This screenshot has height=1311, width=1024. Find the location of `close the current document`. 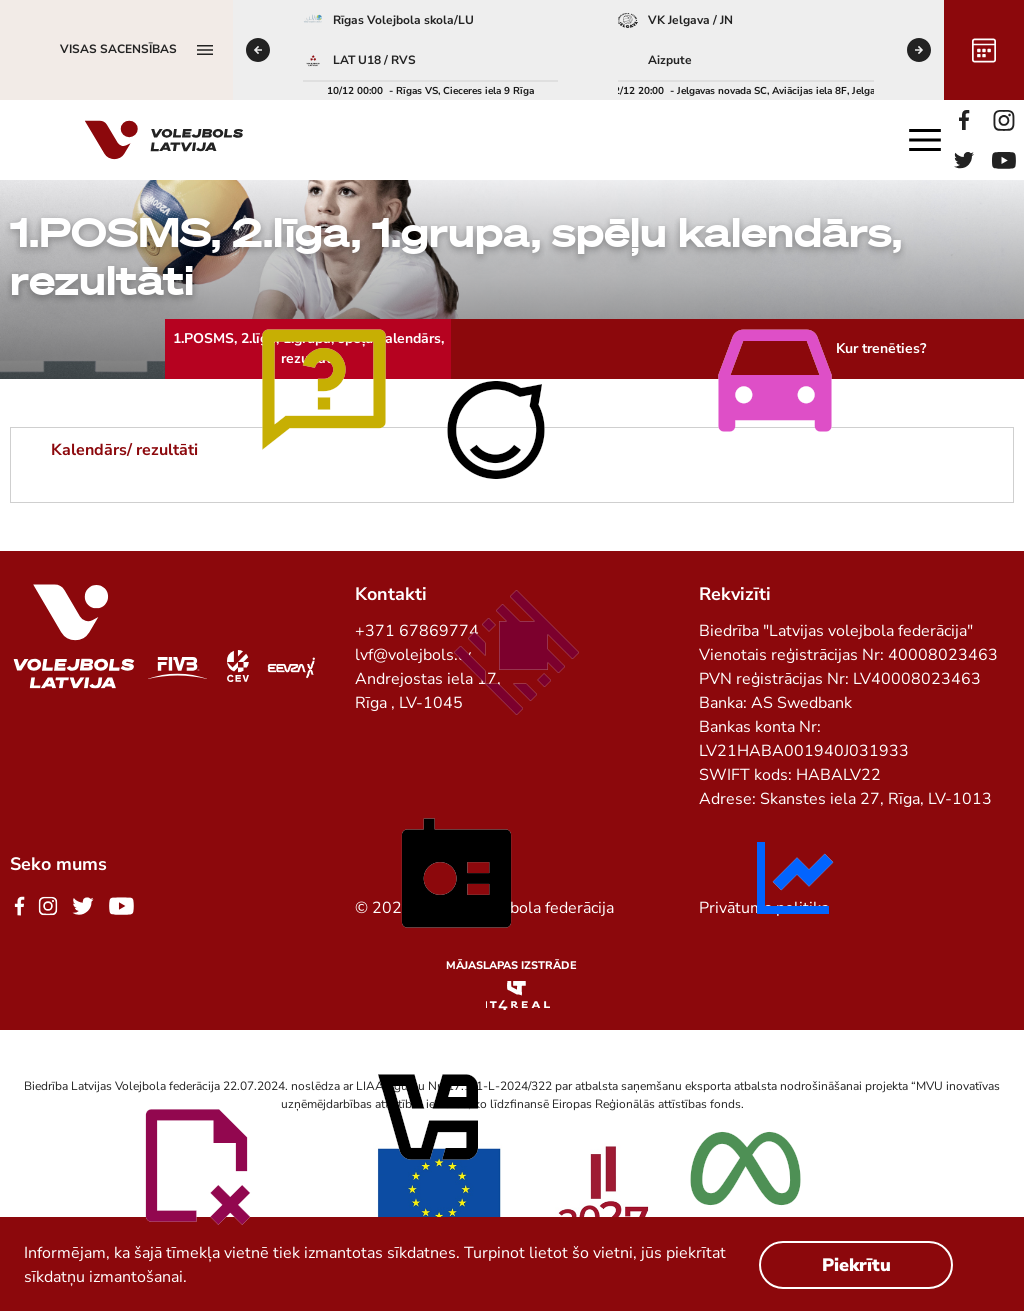

close the current document is located at coordinates (196, 1165).